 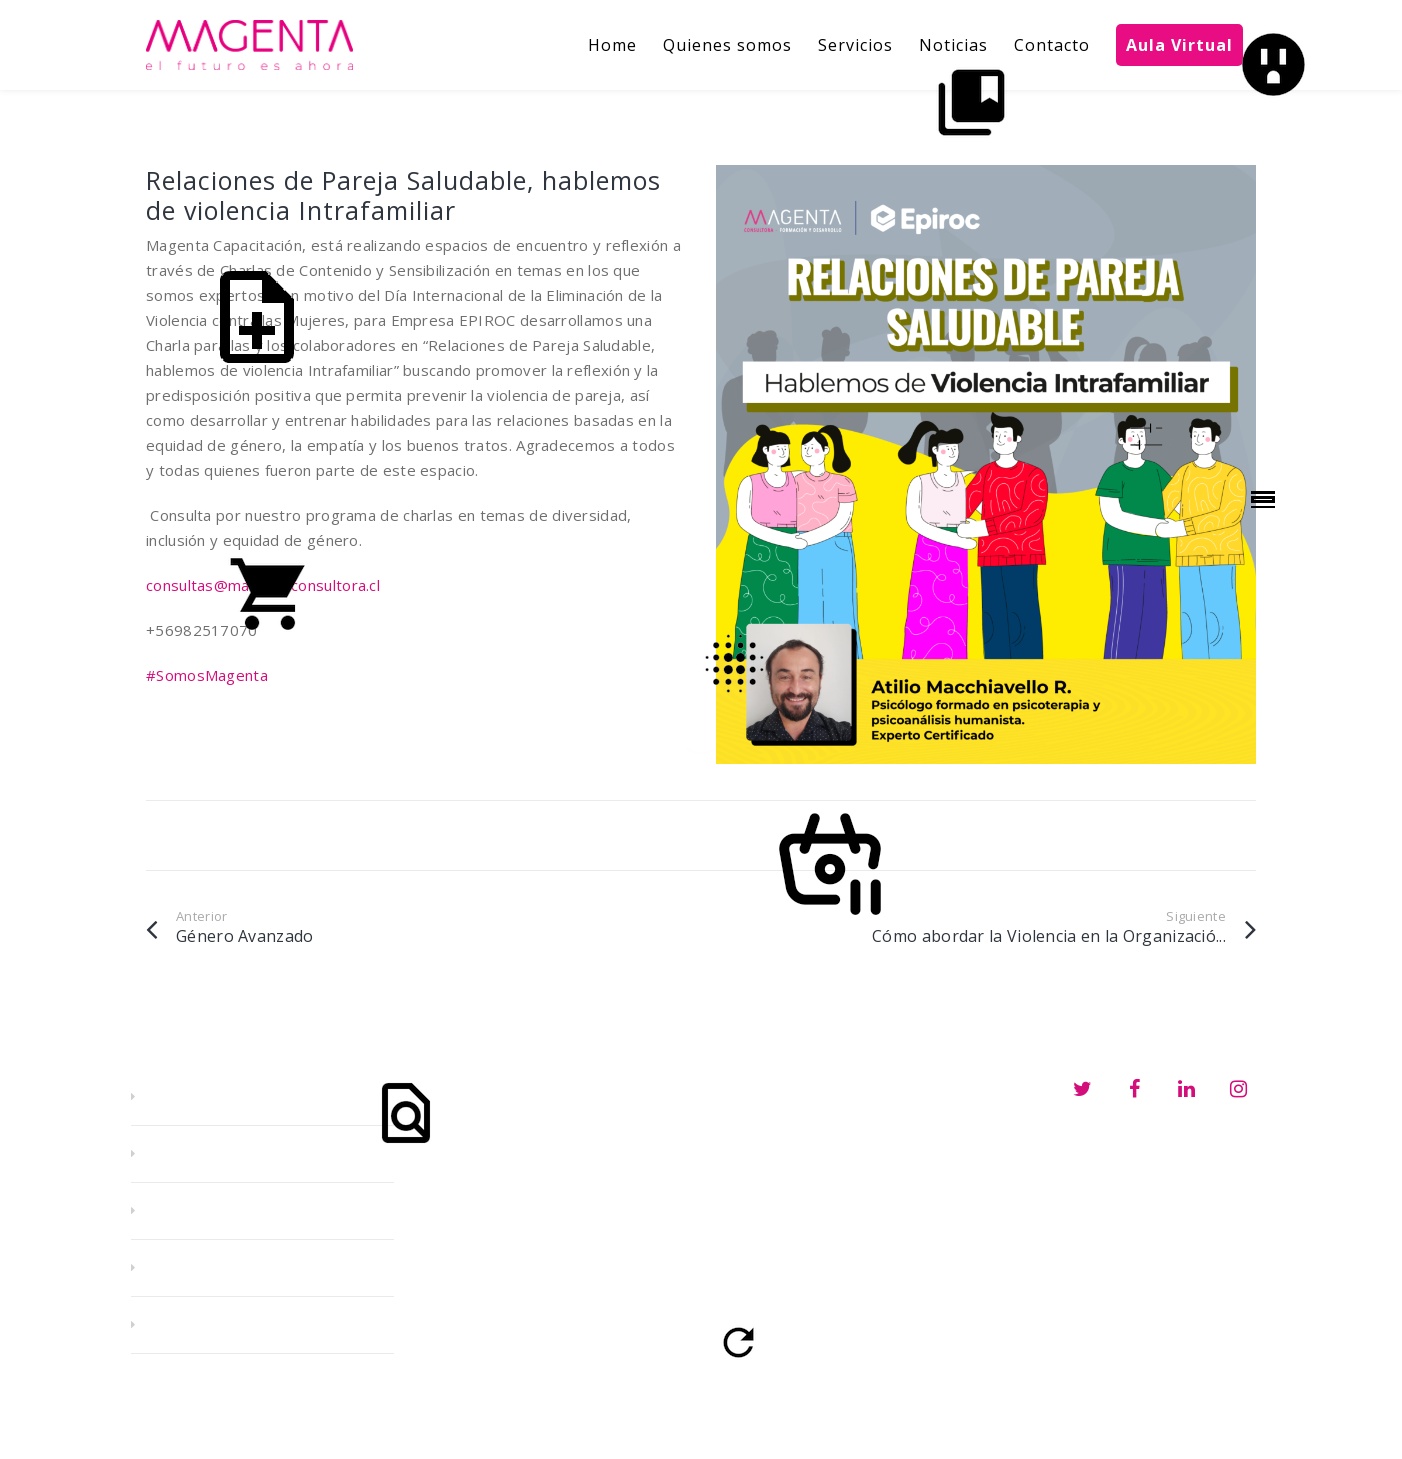 I want to click on create a new note or document, so click(x=257, y=317).